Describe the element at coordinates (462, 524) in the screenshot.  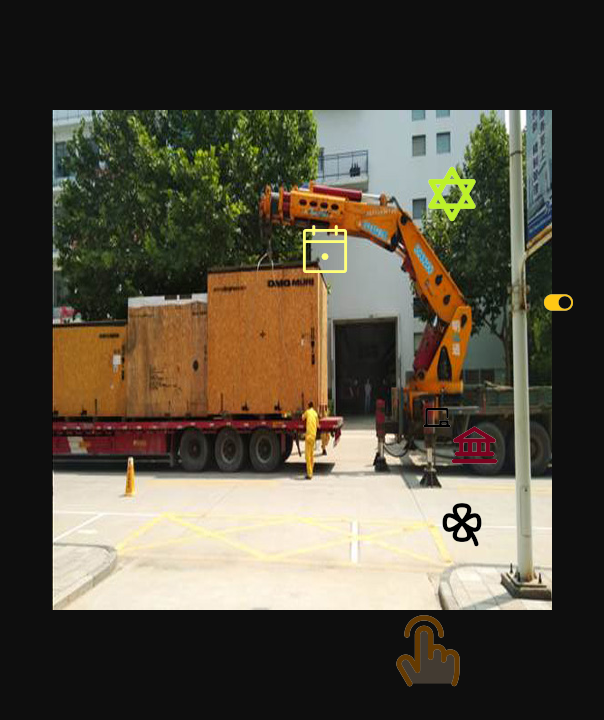
I see `indicates a luck or chance-based feature` at that location.